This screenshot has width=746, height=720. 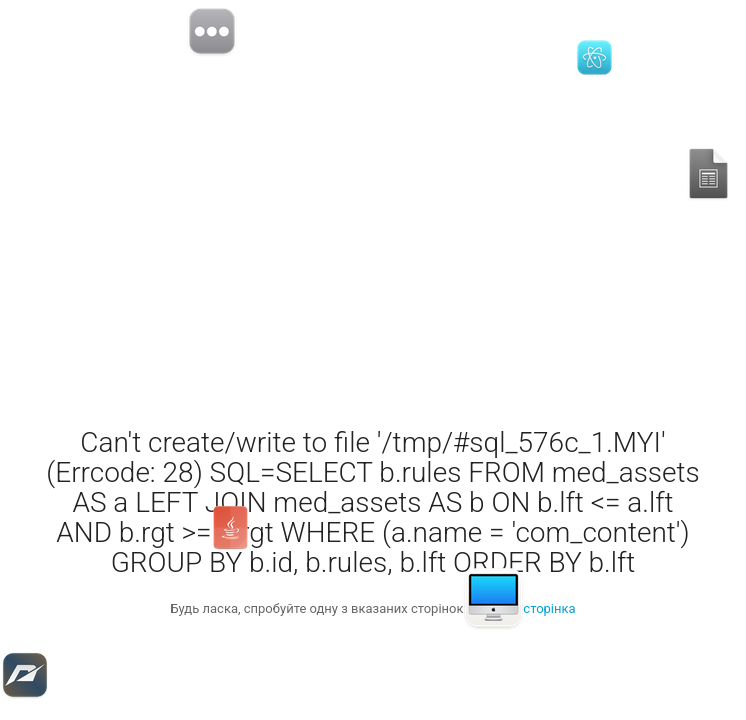 What do you see at coordinates (708, 174) in the screenshot?
I see `open a kvtml vocabulary file` at bounding box center [708, 174].